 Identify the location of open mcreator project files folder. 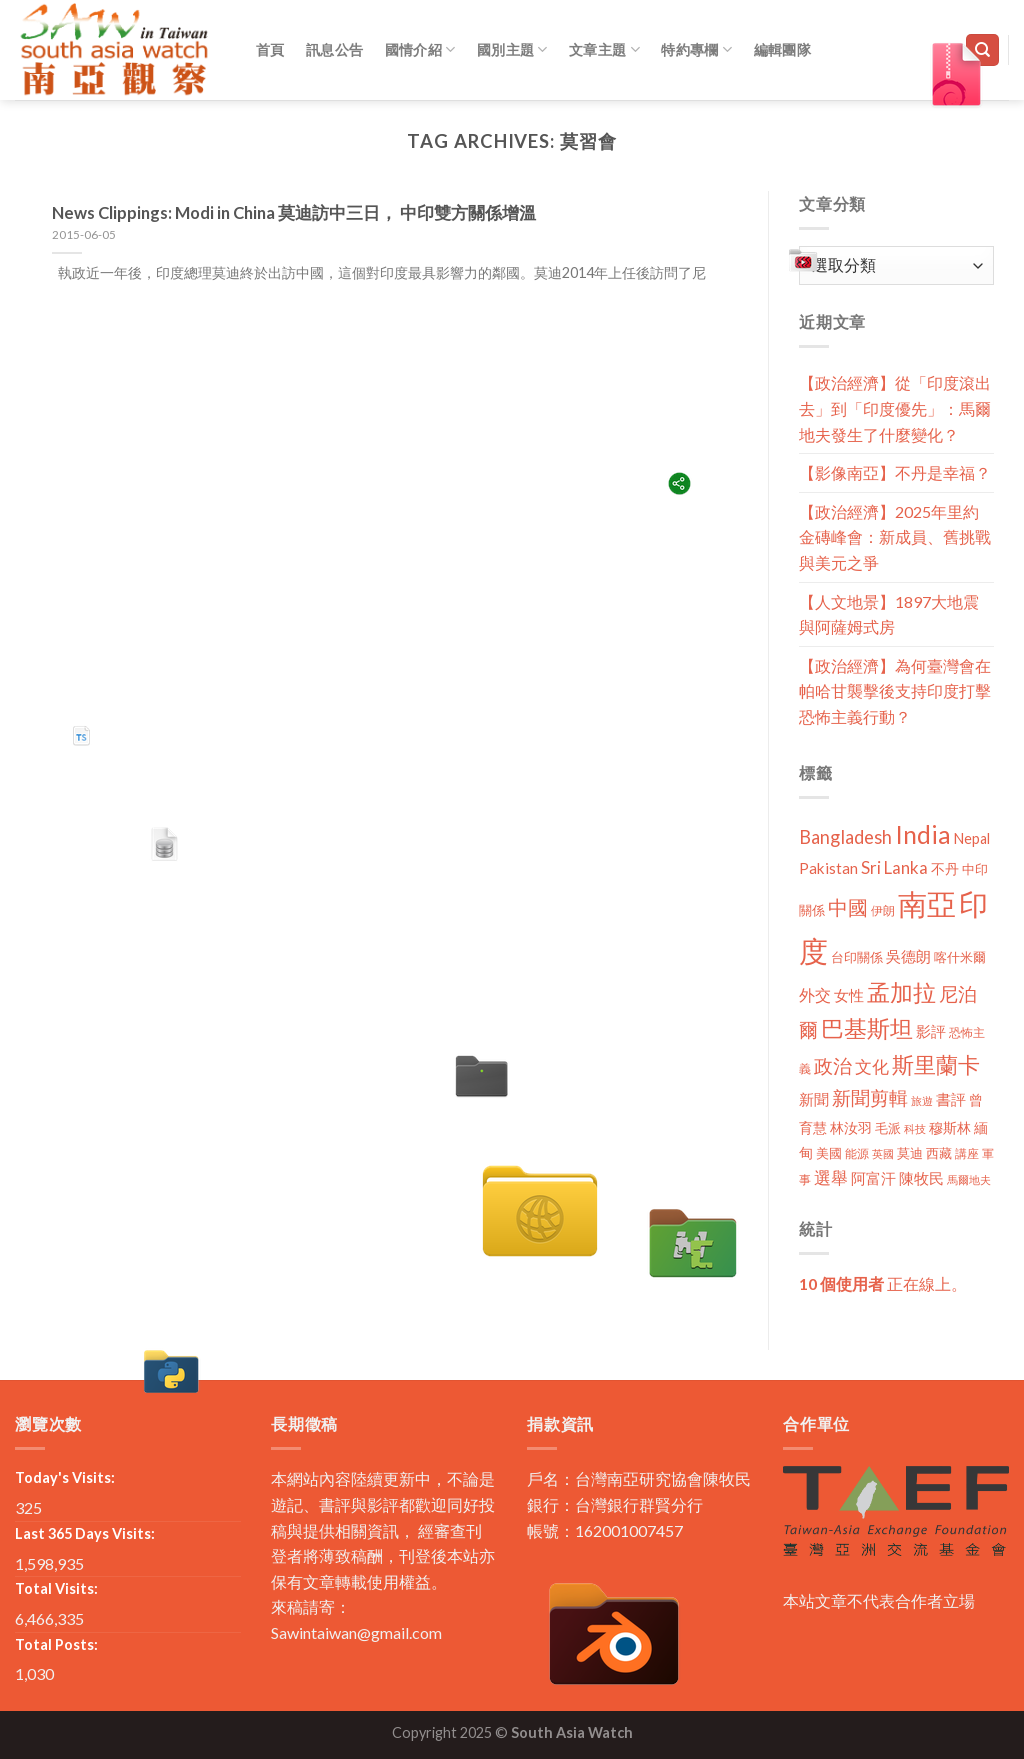
(692, 1245).